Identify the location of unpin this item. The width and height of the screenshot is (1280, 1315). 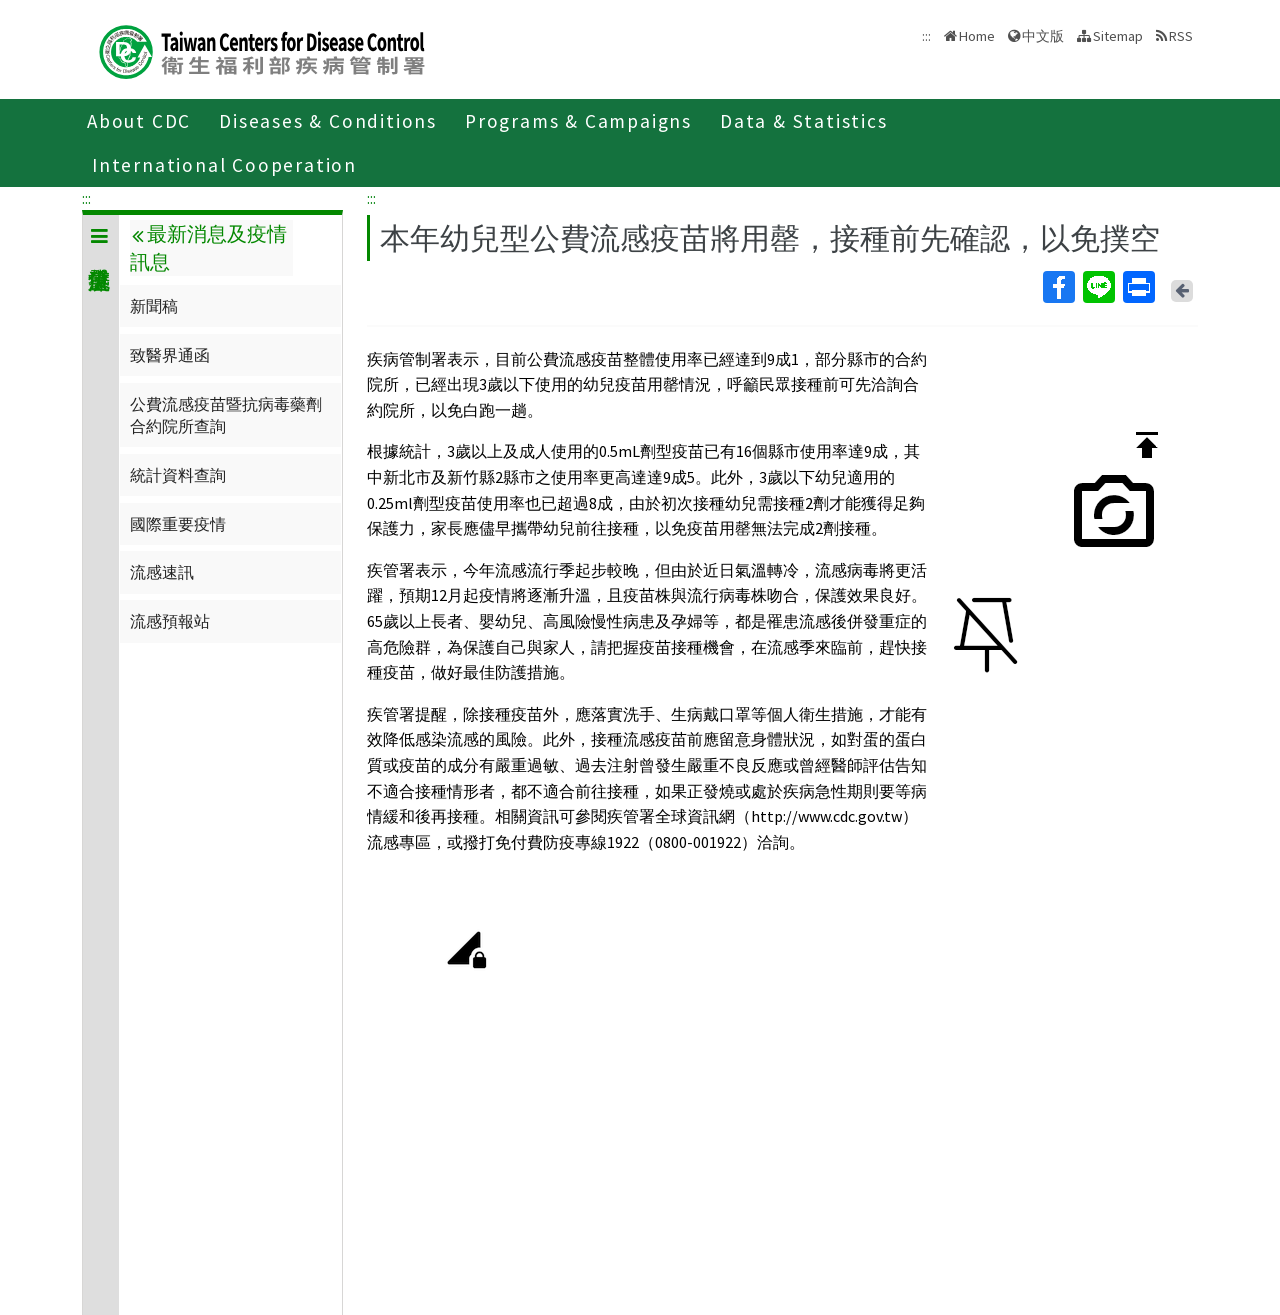
(987, 631).